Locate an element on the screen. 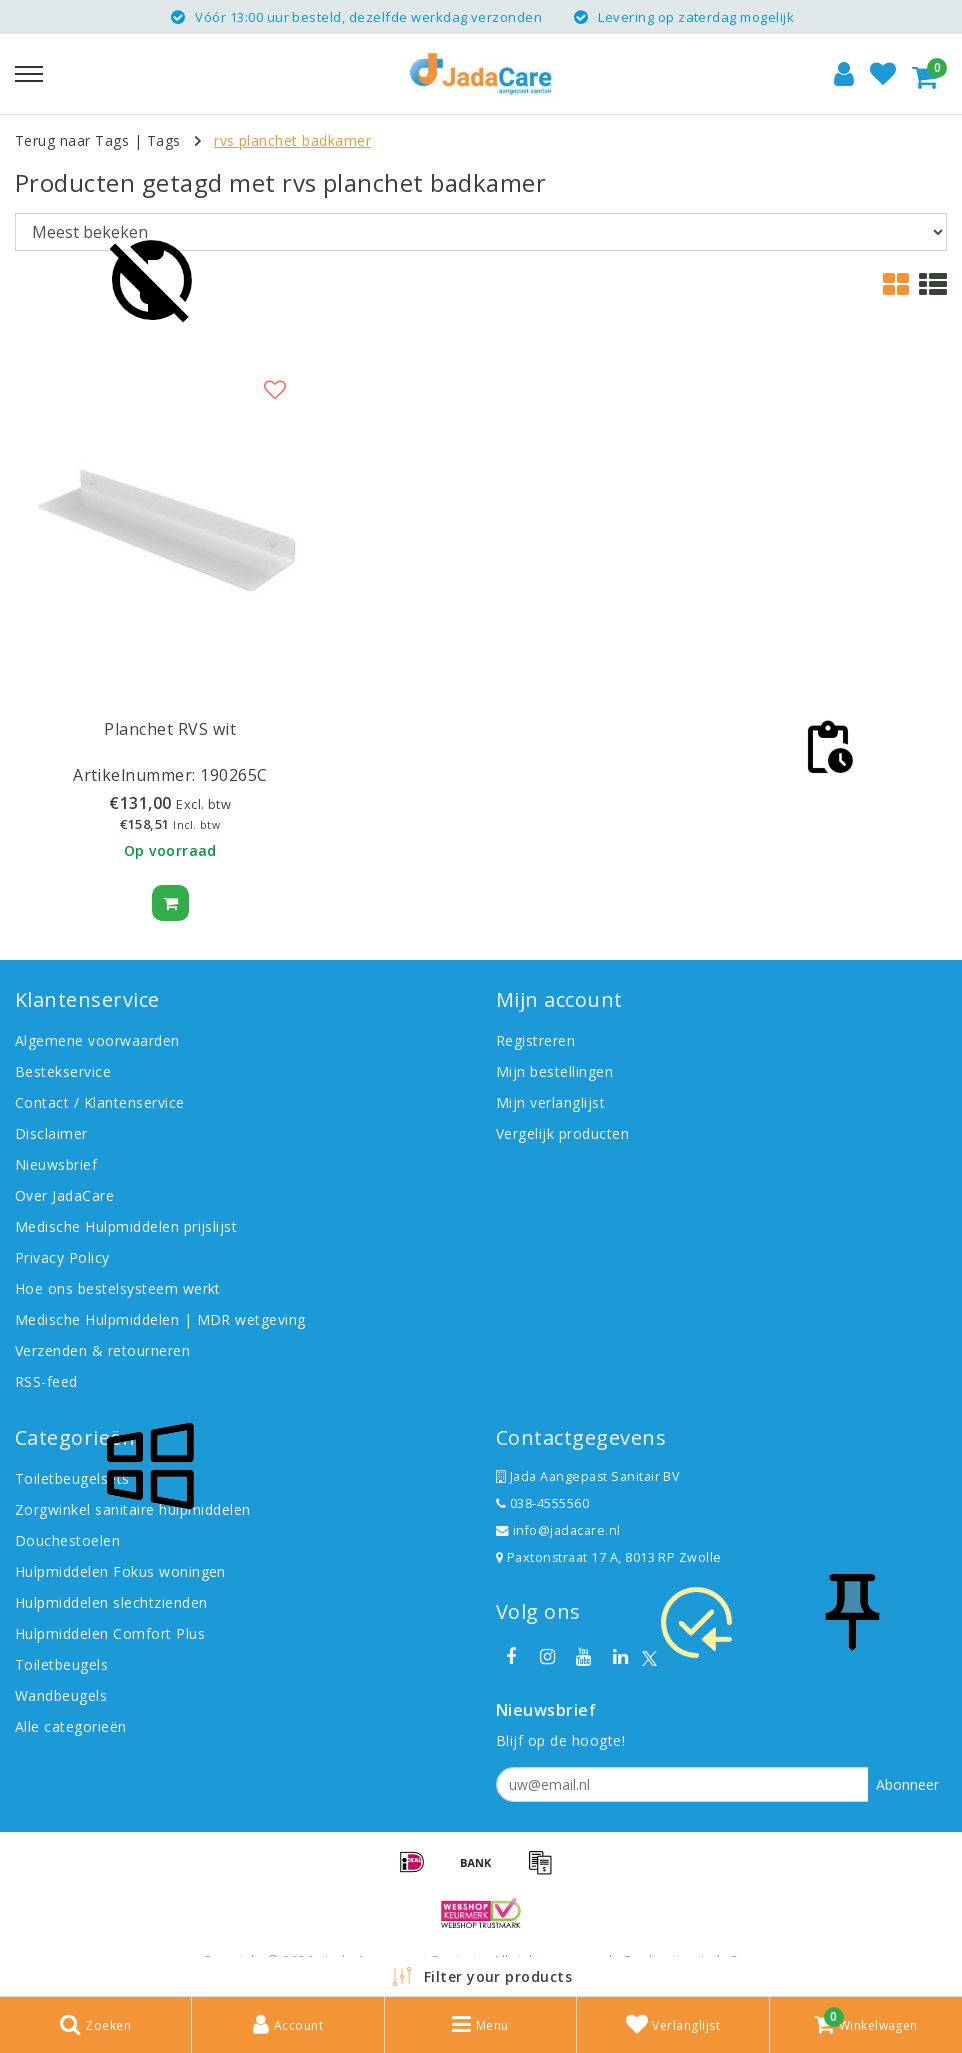  pin an item to keep it visible is located at coordinates (852, 1612).